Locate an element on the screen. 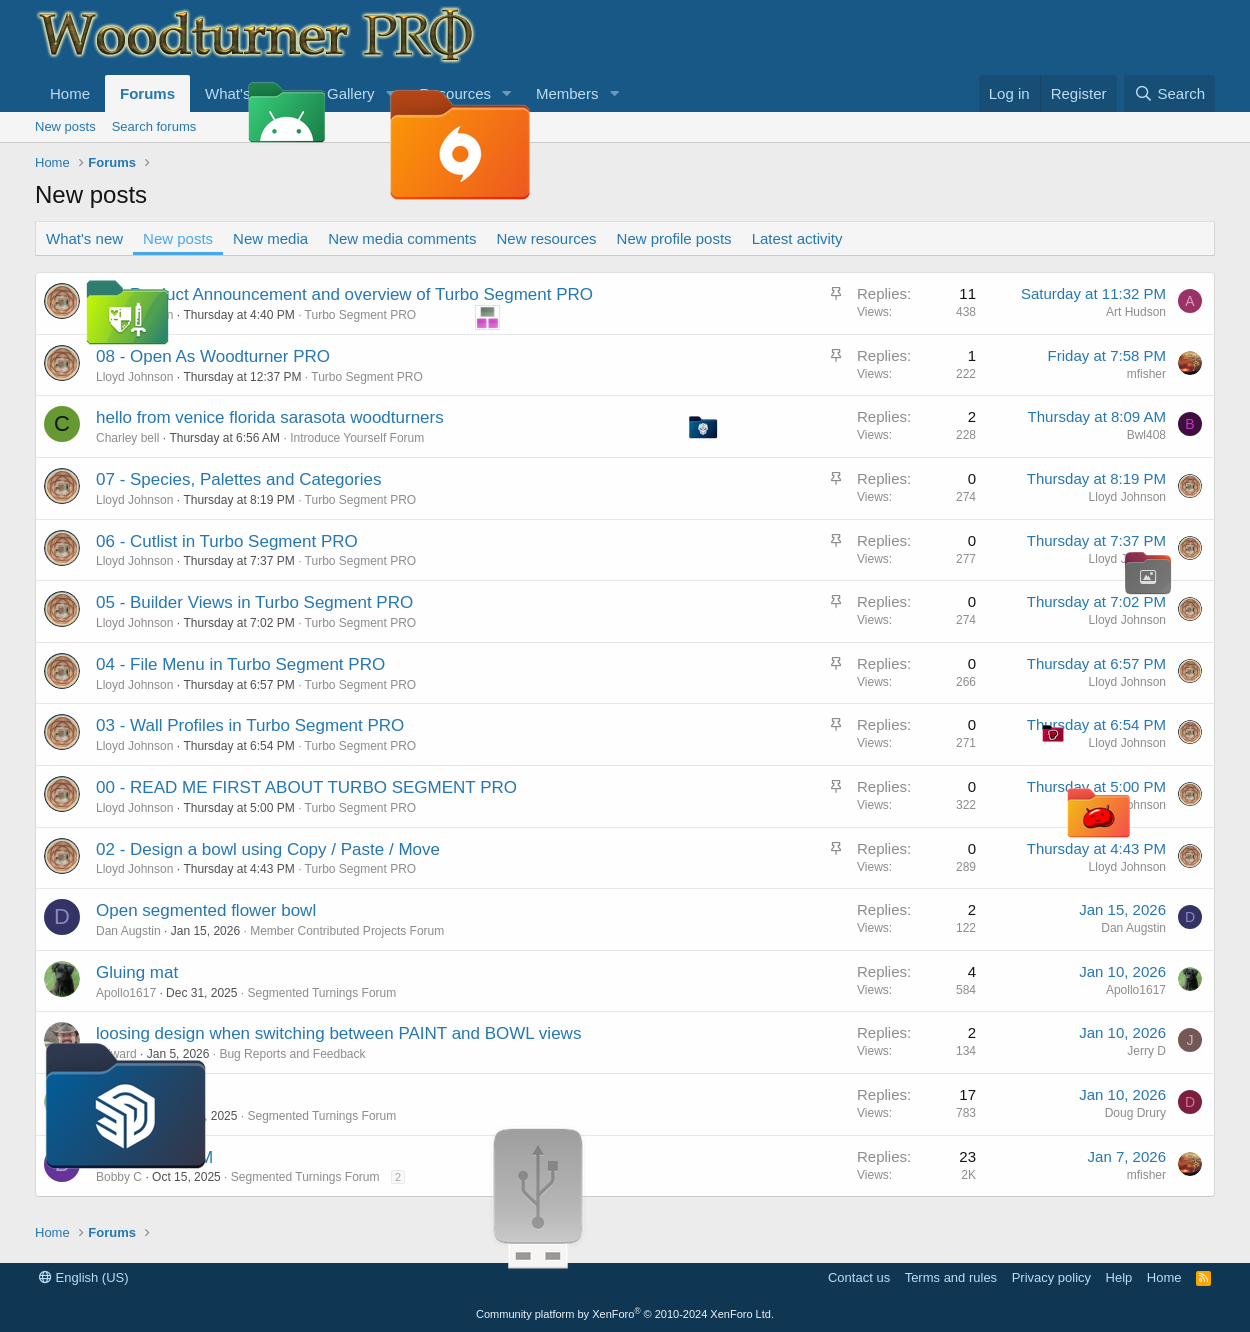 The width and height of the screenshot is (1250, 1332). open folder containing rexus gaming files is located at coordinates (703, 428).